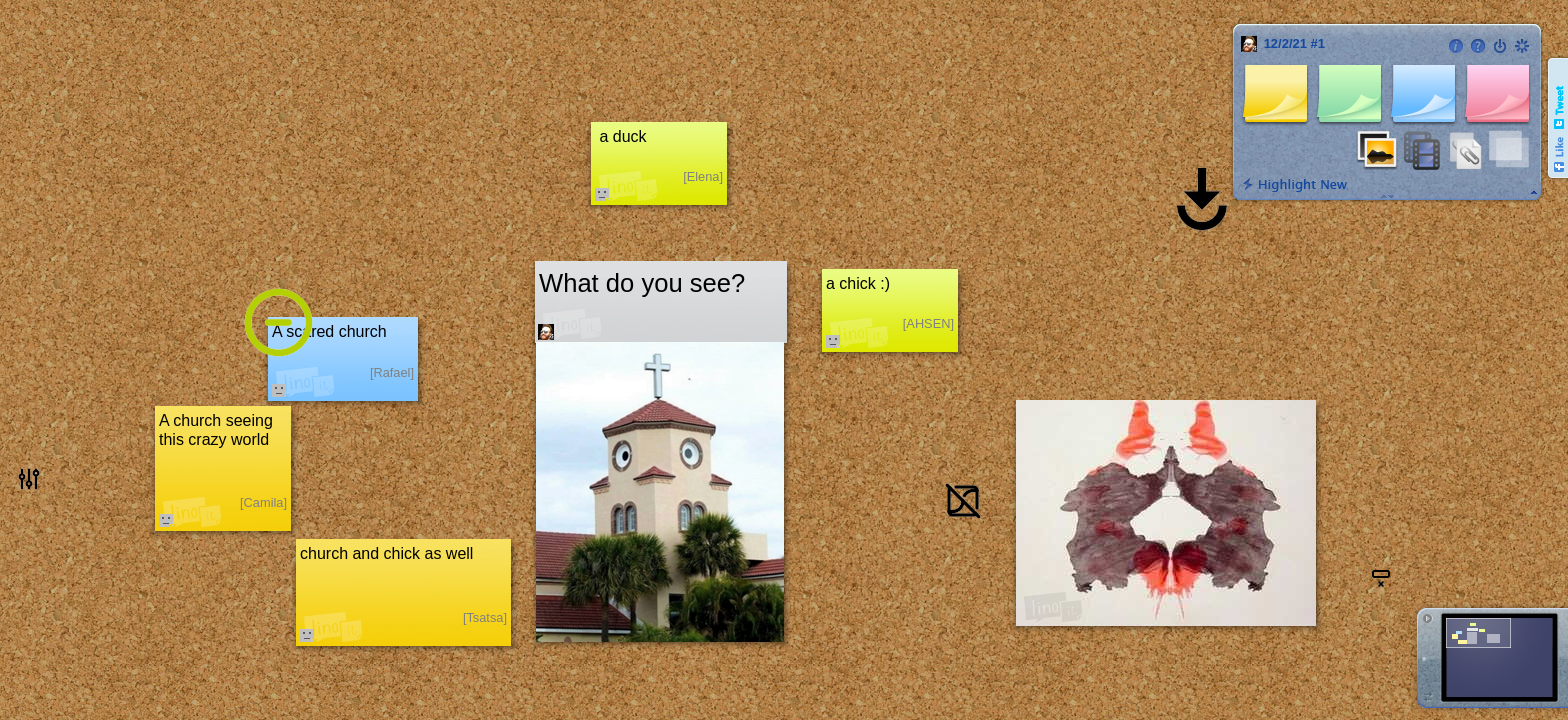  I want to click on remove an item from a list or collection, so click(278, 322).